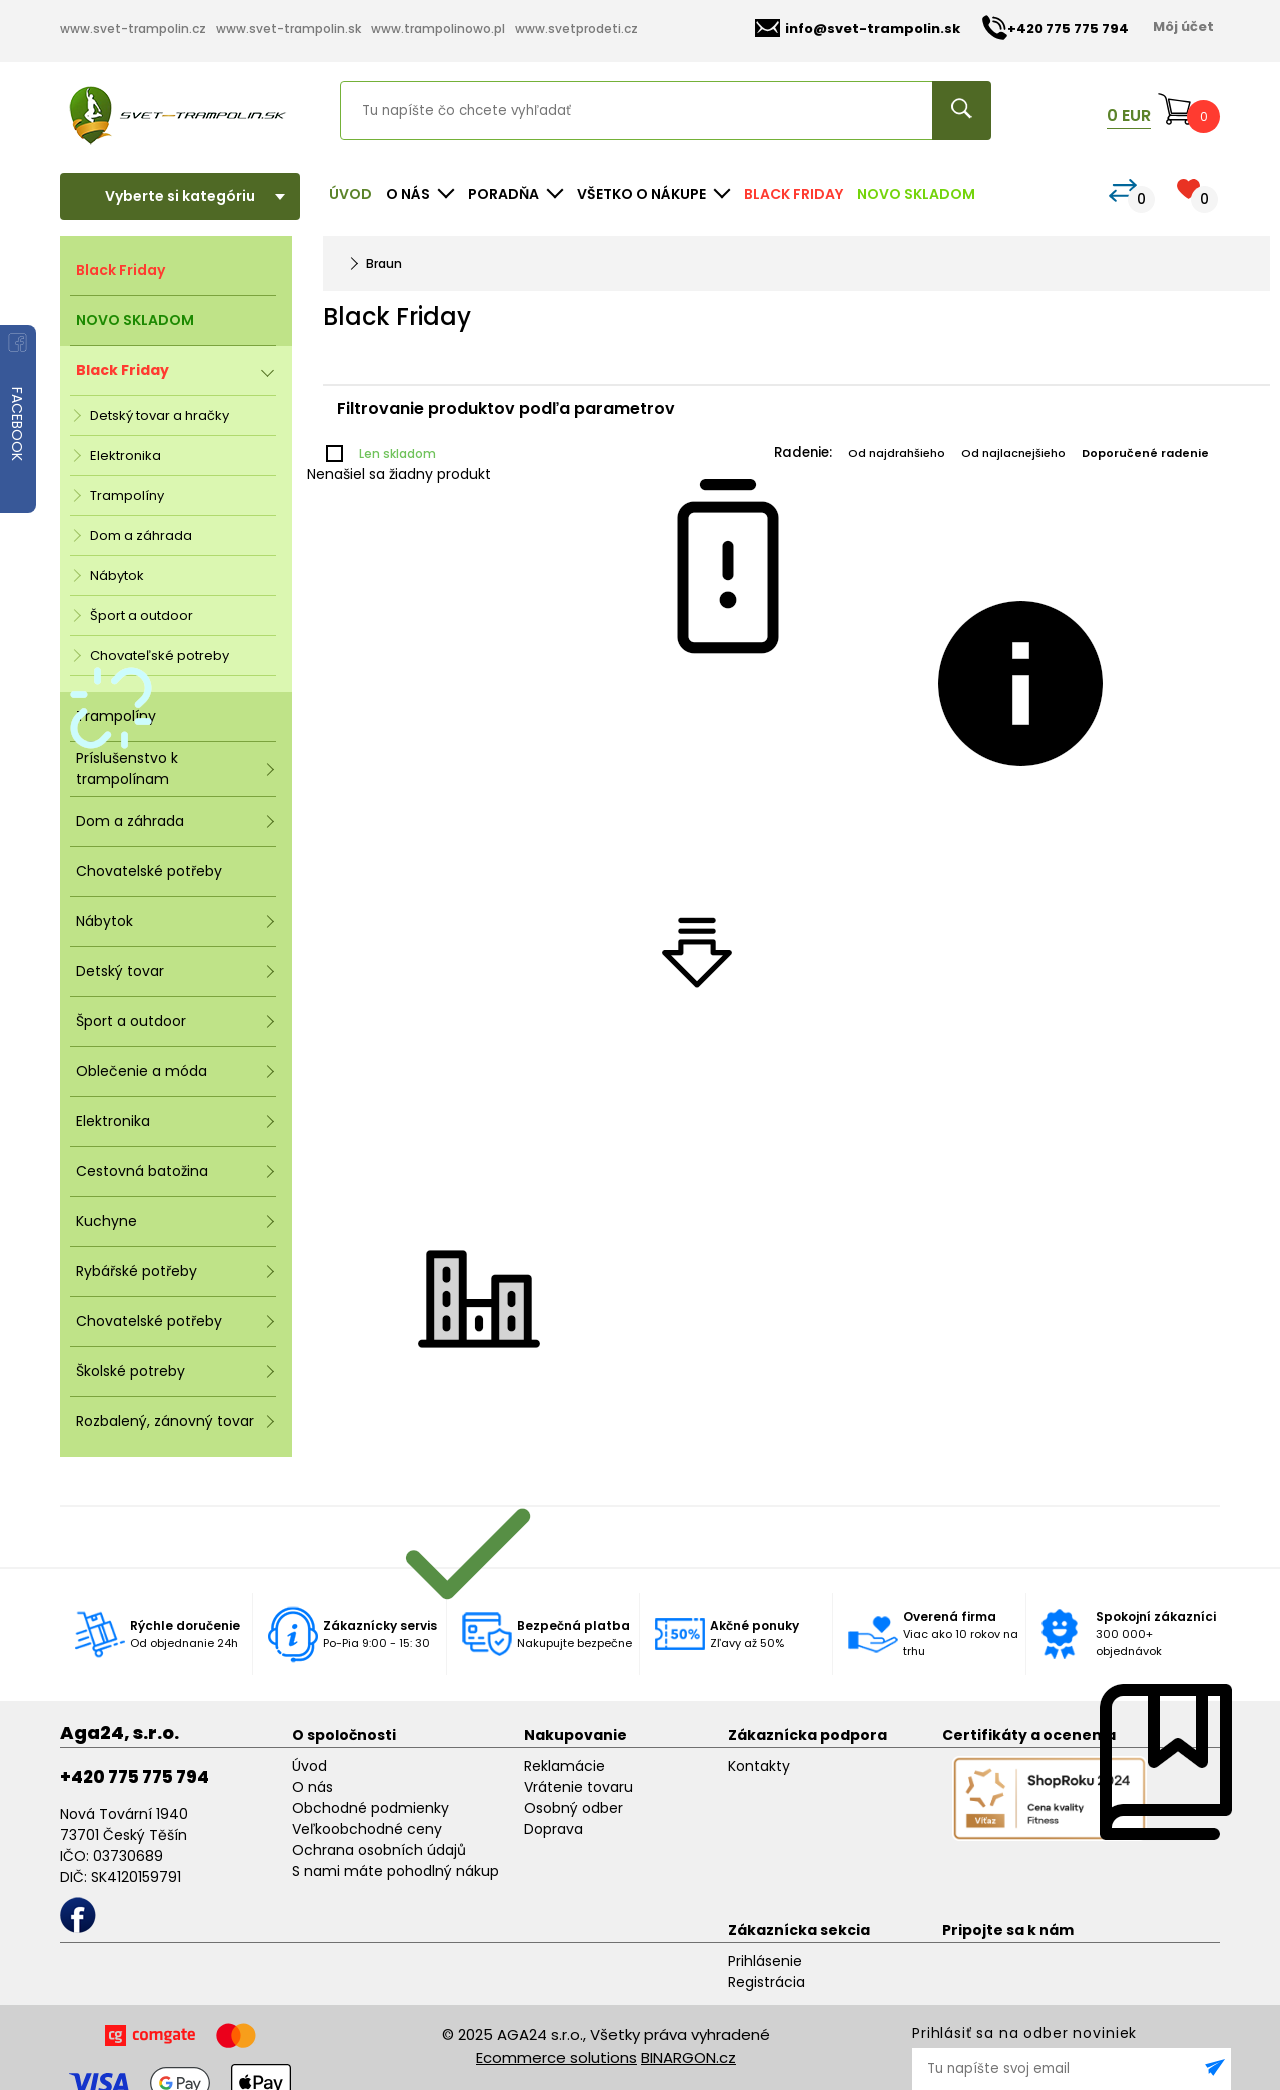  What do you see at coordinates (697, 950) in the screenshot?
I see `download file or content` at bounding box center [697, 950].